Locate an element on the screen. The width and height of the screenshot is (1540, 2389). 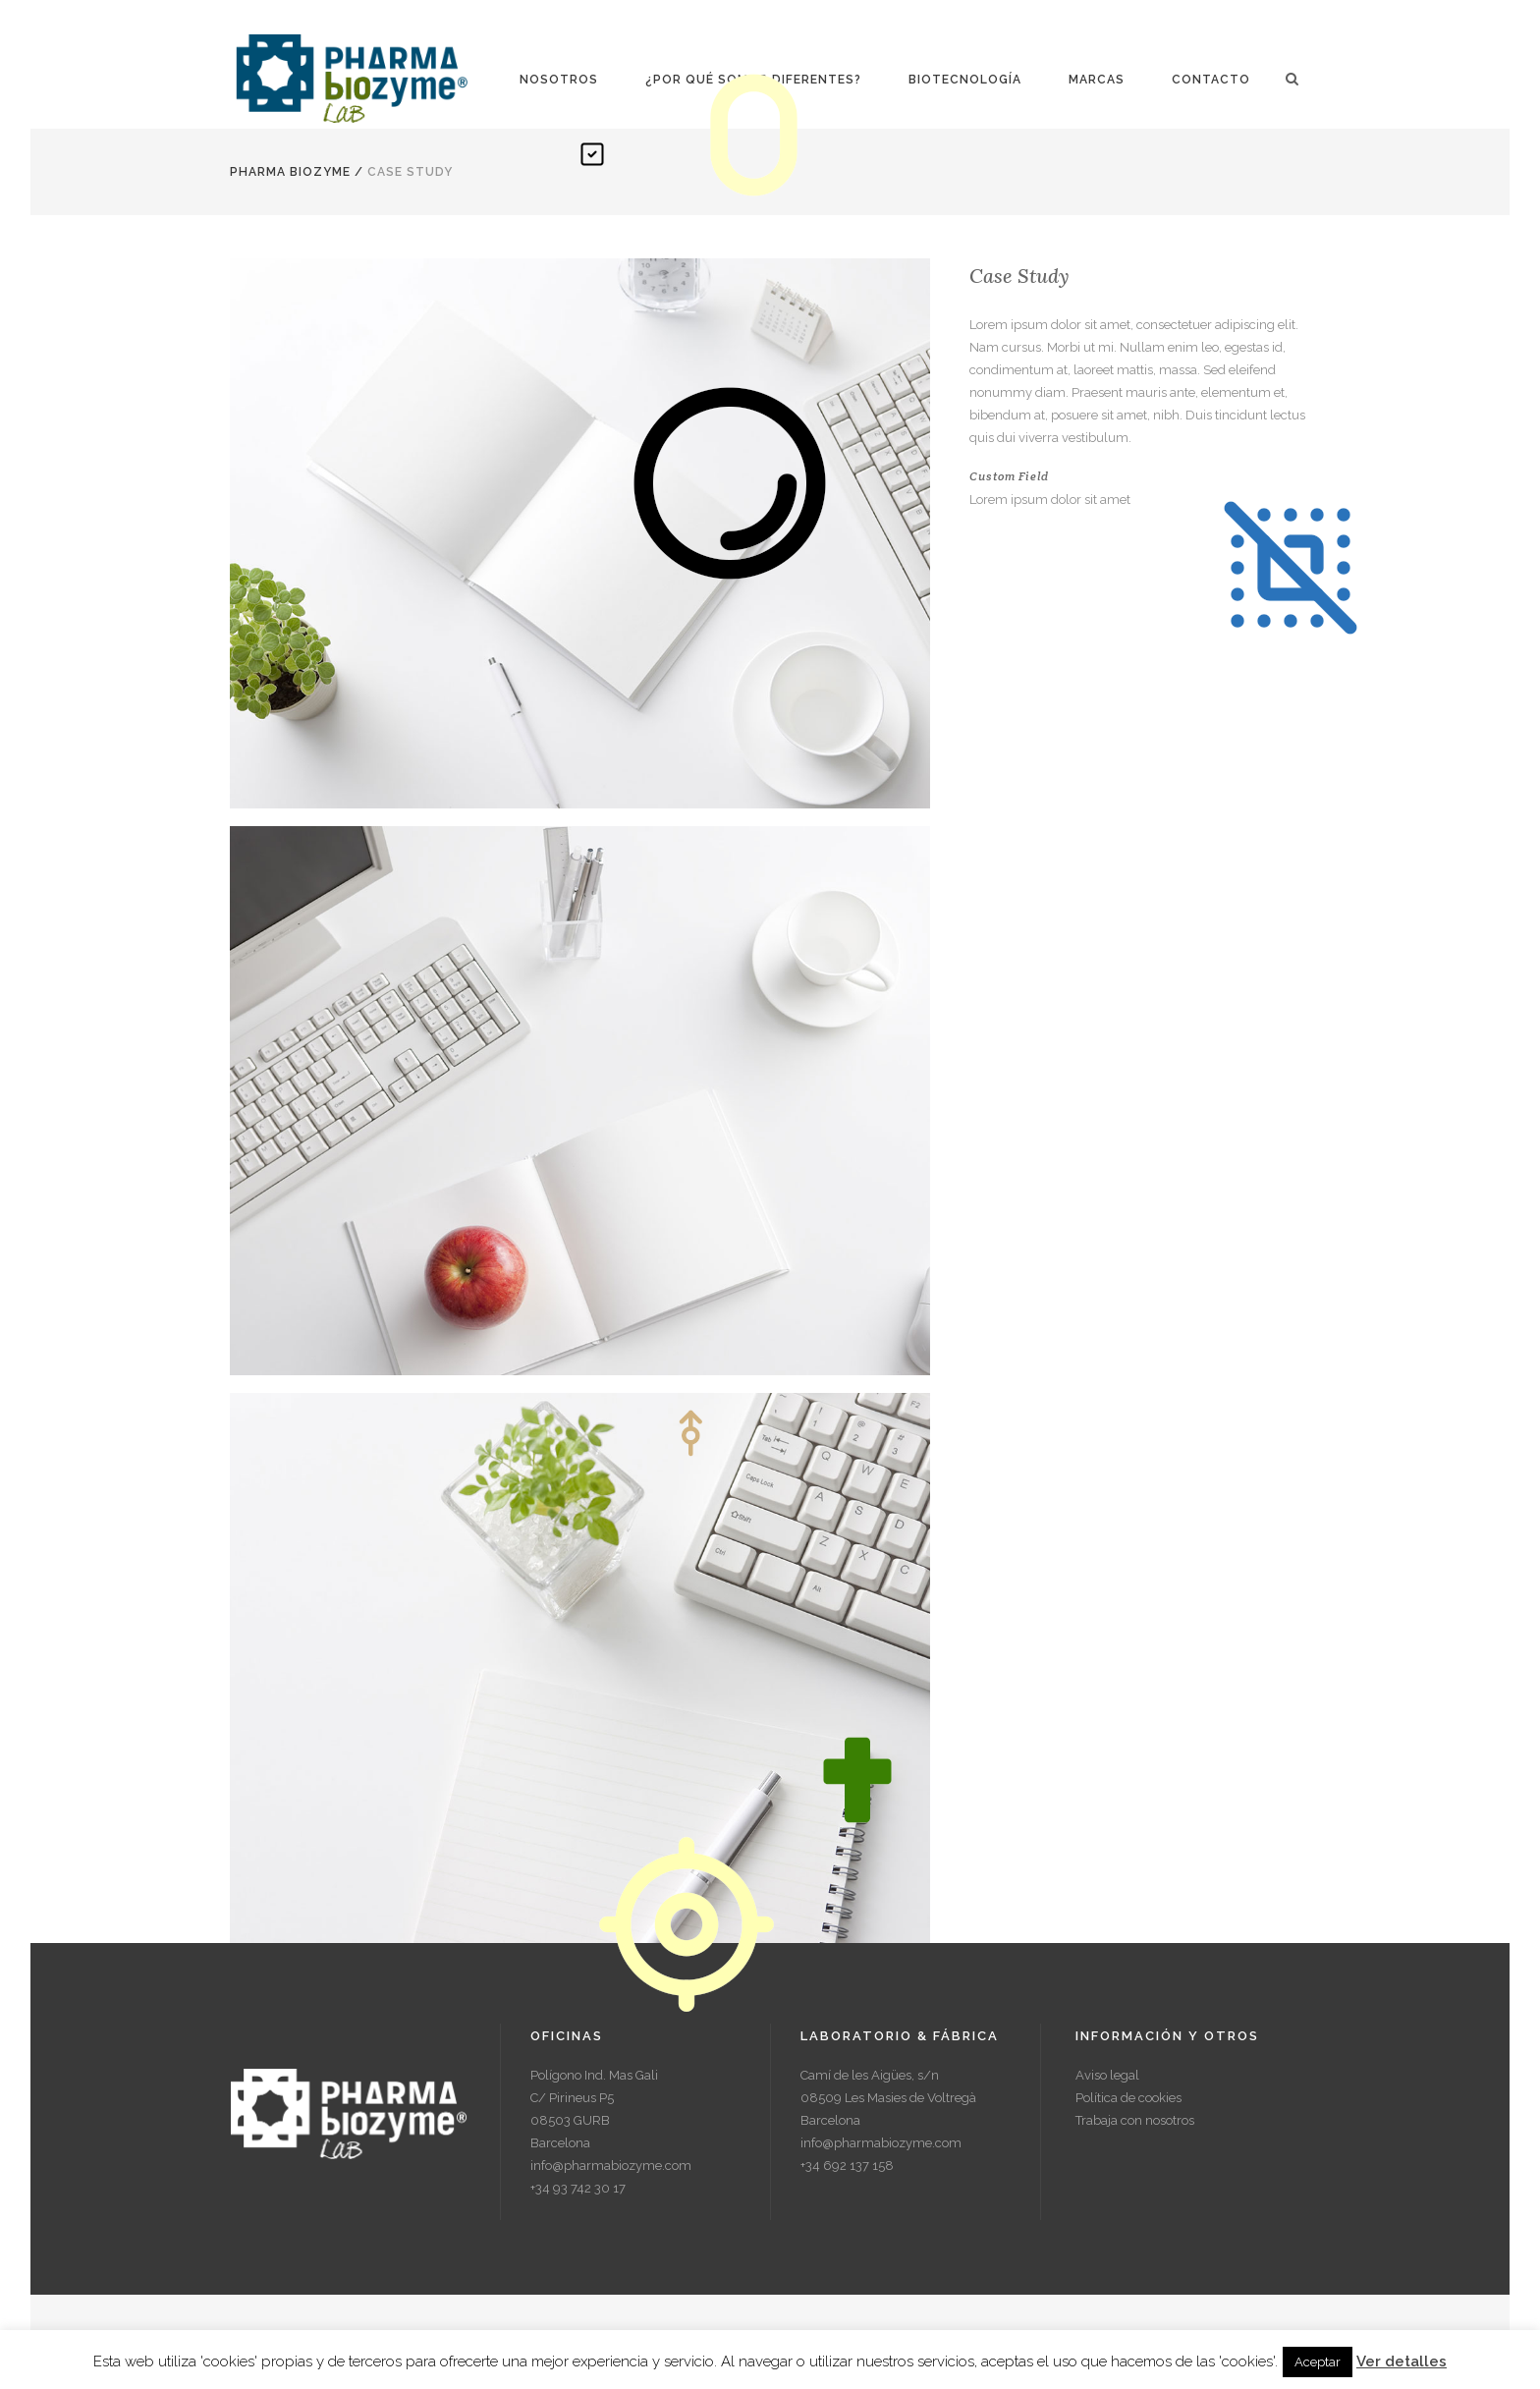
religious or faith-based content indicator is located at coordinates (857, 1780).